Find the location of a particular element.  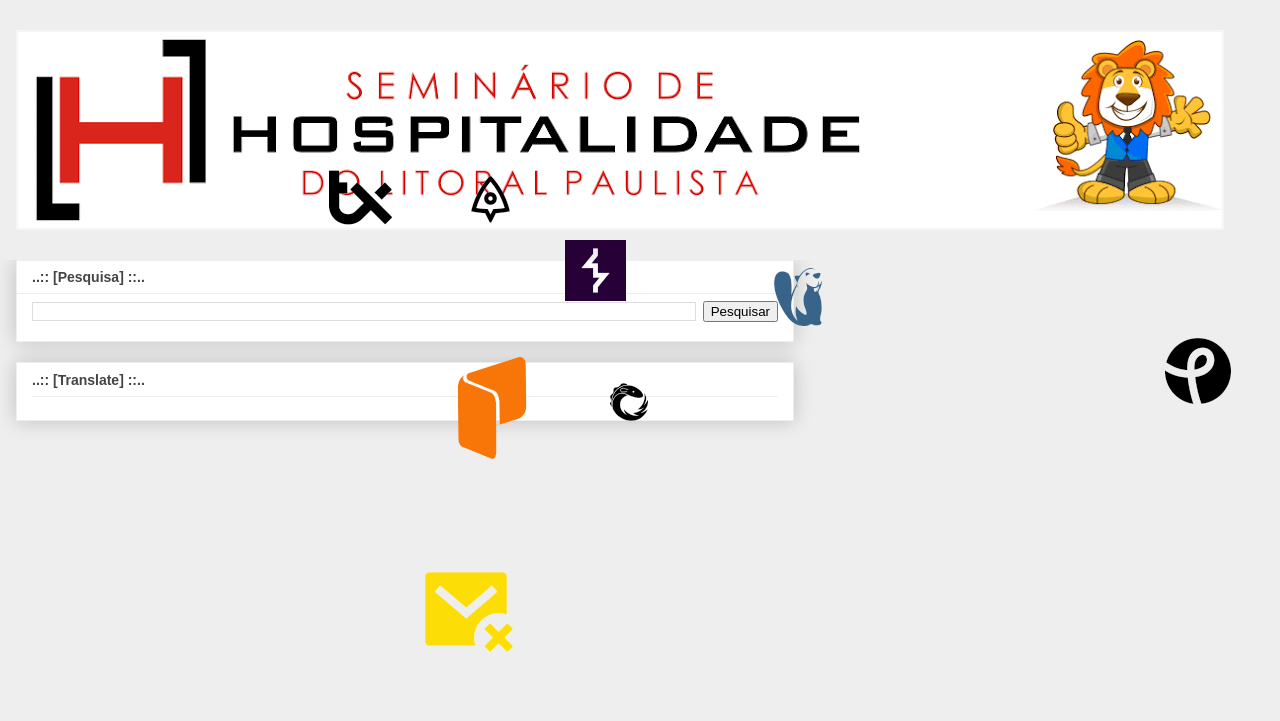

ReactiveX library or framework logo is located at coordinates (629, 402).